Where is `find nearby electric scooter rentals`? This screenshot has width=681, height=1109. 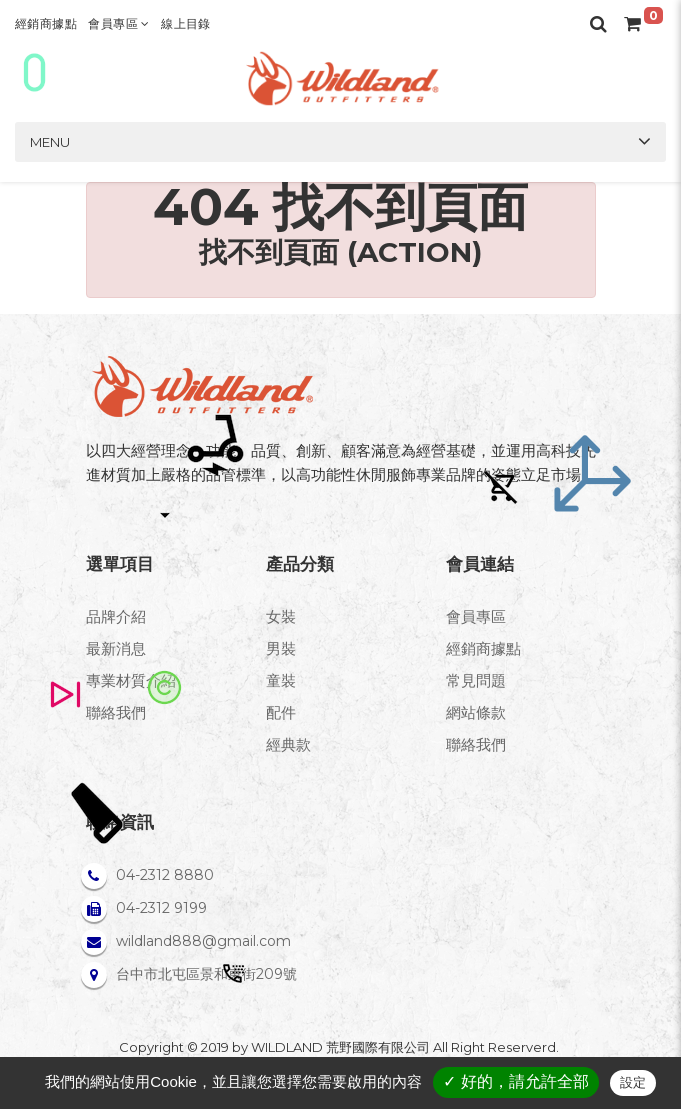 find nearby electric scooter rentals is located at coordinates (215, 445).